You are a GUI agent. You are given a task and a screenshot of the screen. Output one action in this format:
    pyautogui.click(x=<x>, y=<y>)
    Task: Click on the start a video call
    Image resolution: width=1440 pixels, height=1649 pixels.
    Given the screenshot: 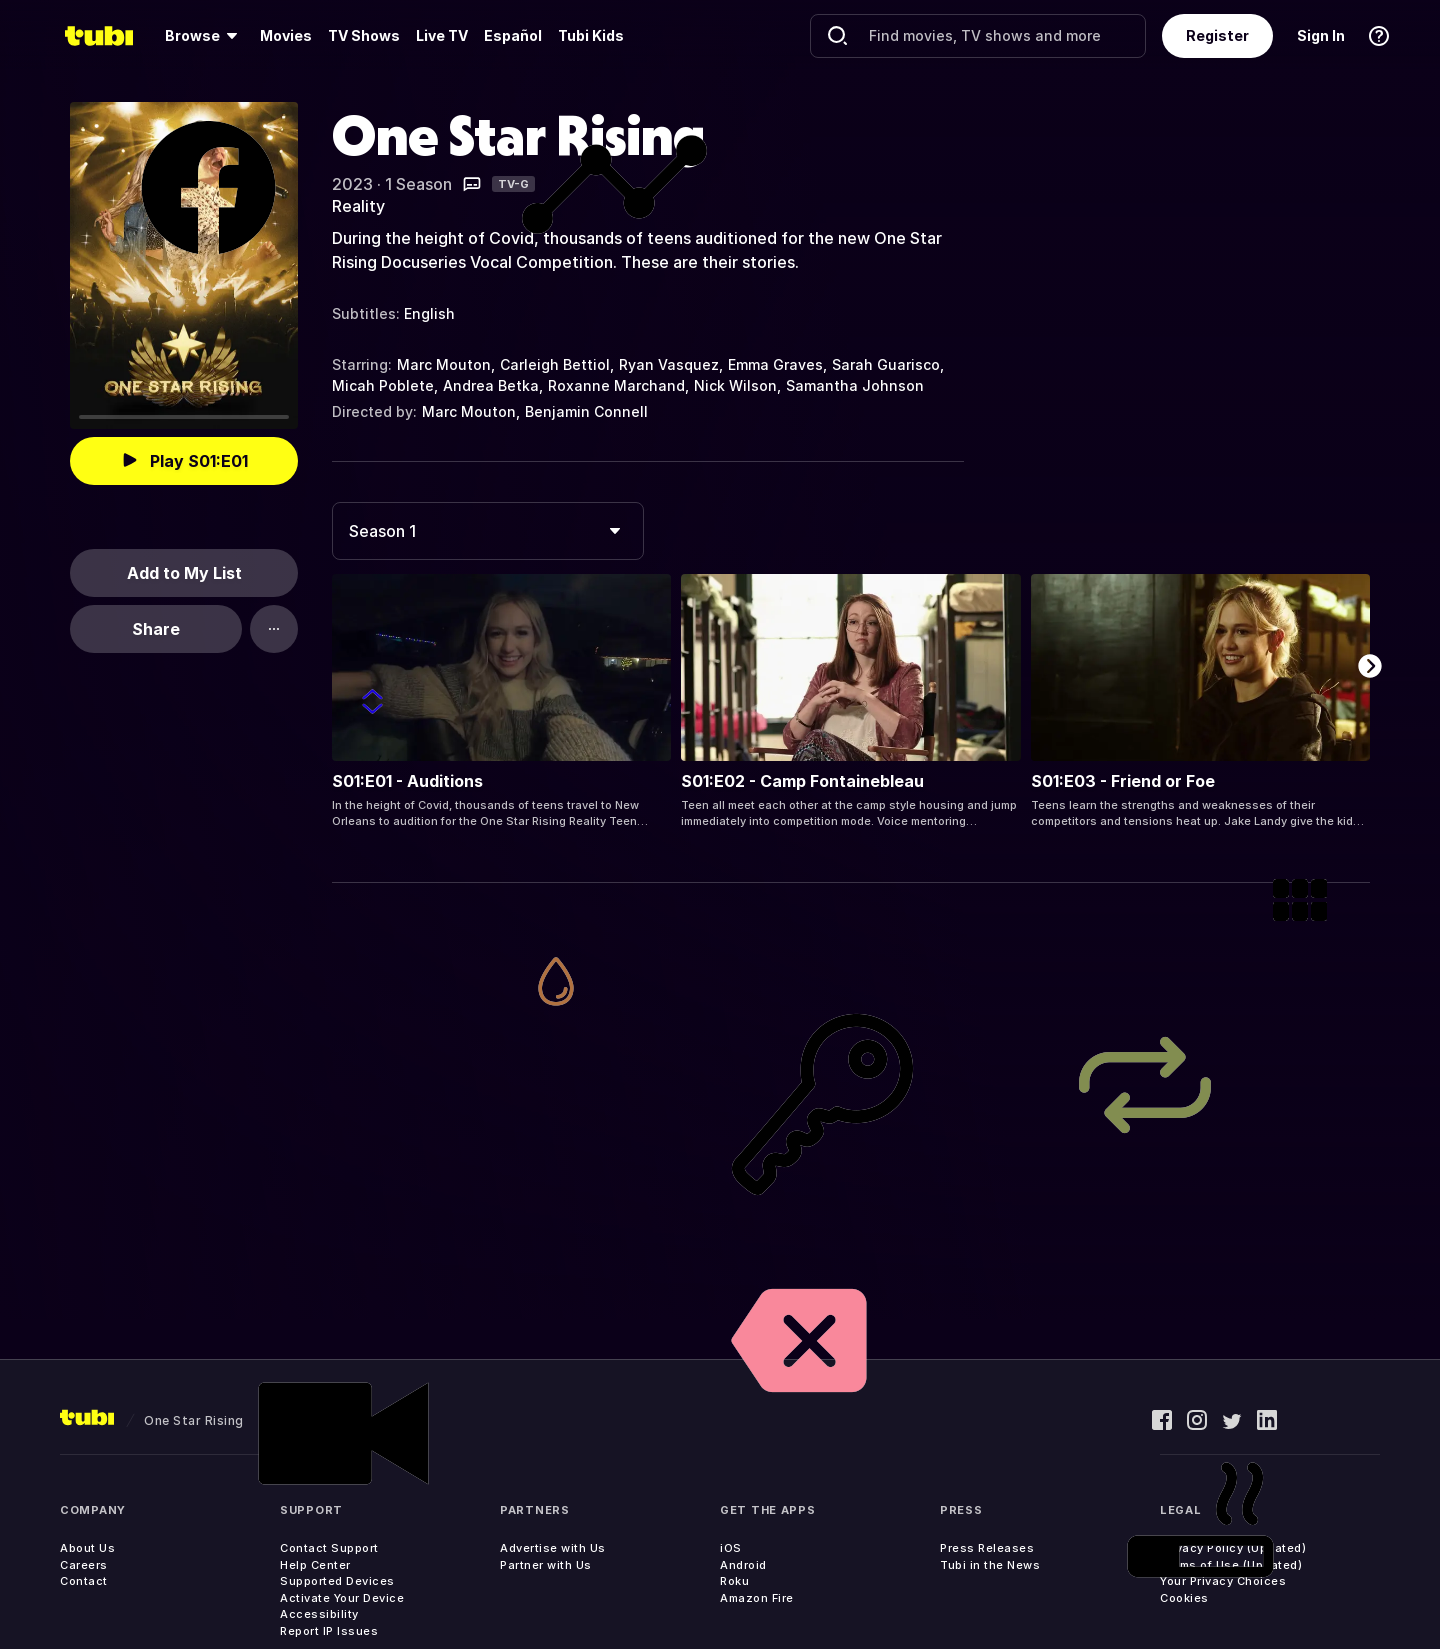 What is the action you would take?
    pyautogui.click(x=343, y=1433)
    